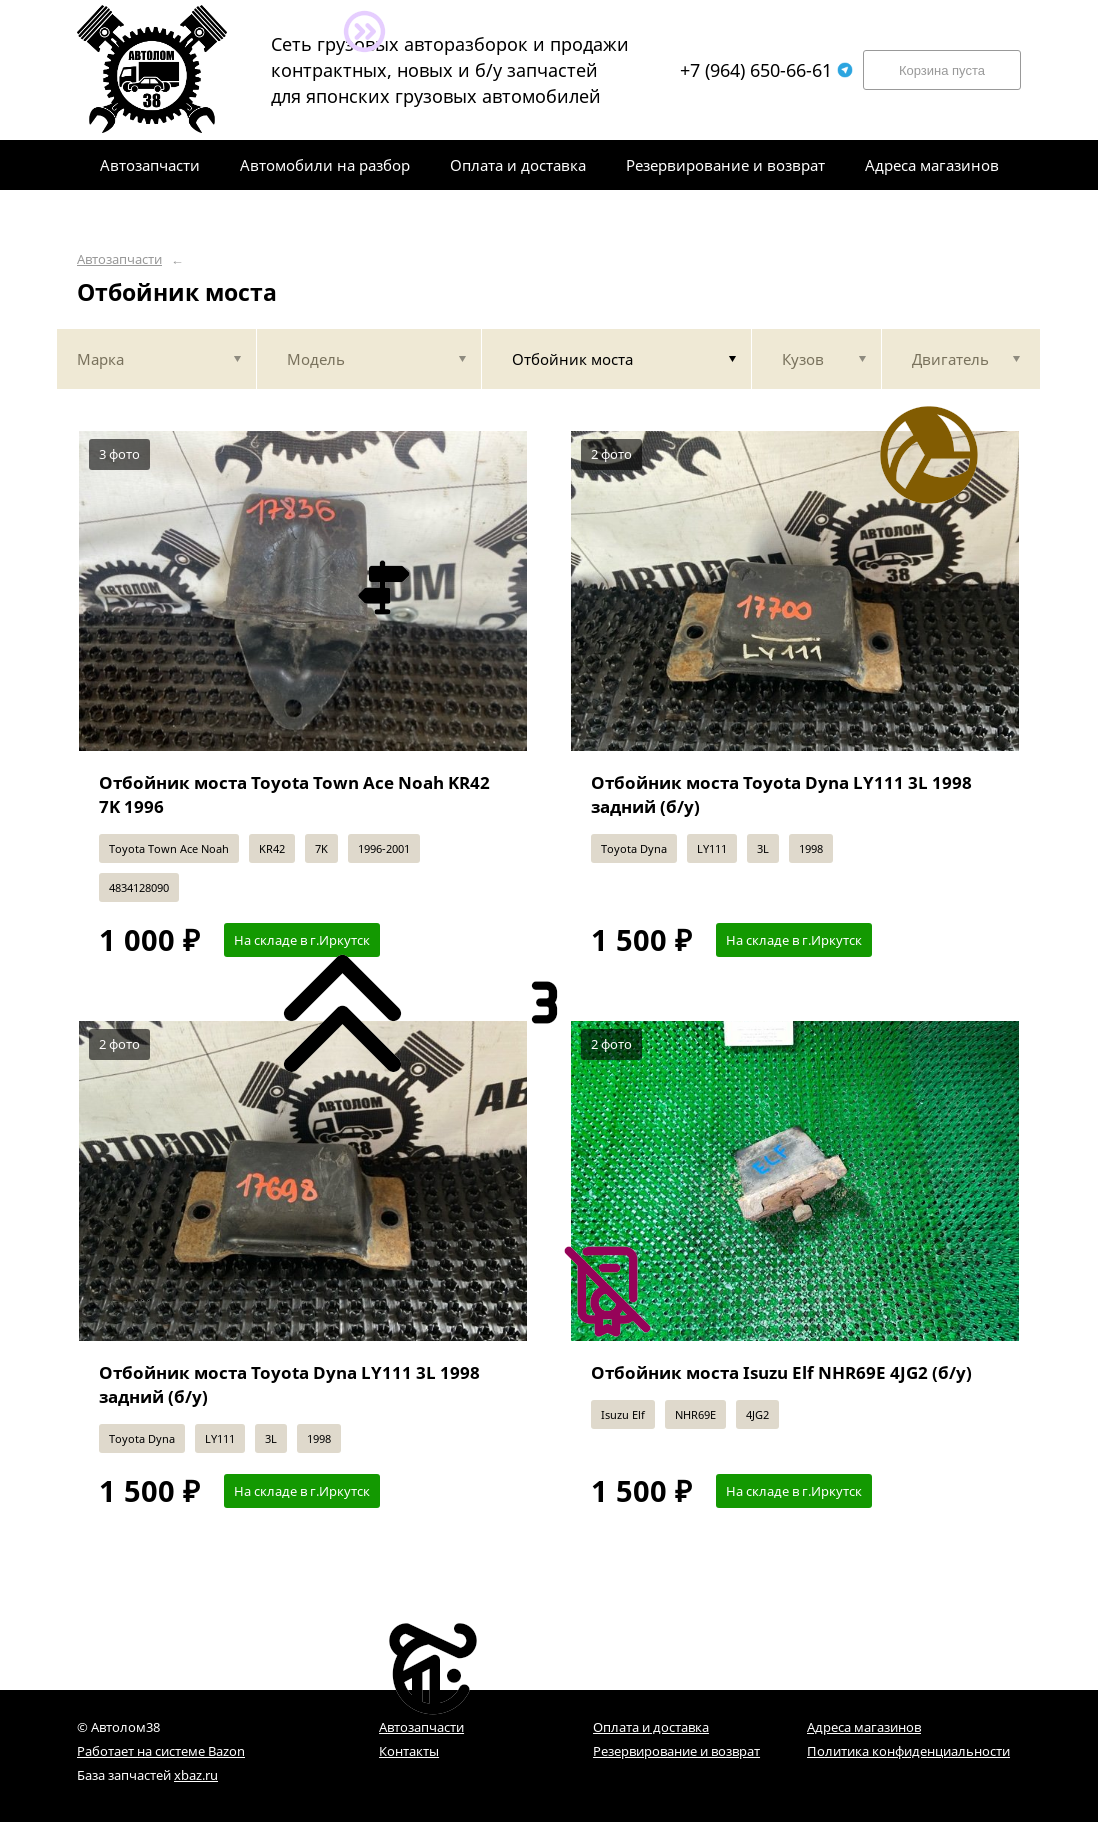 The width and height of the screenshot is (1098, 1822). Describe the element at coordinates (364, 31) in the screenshot. I see `skip forward or advance quickly` at that location.